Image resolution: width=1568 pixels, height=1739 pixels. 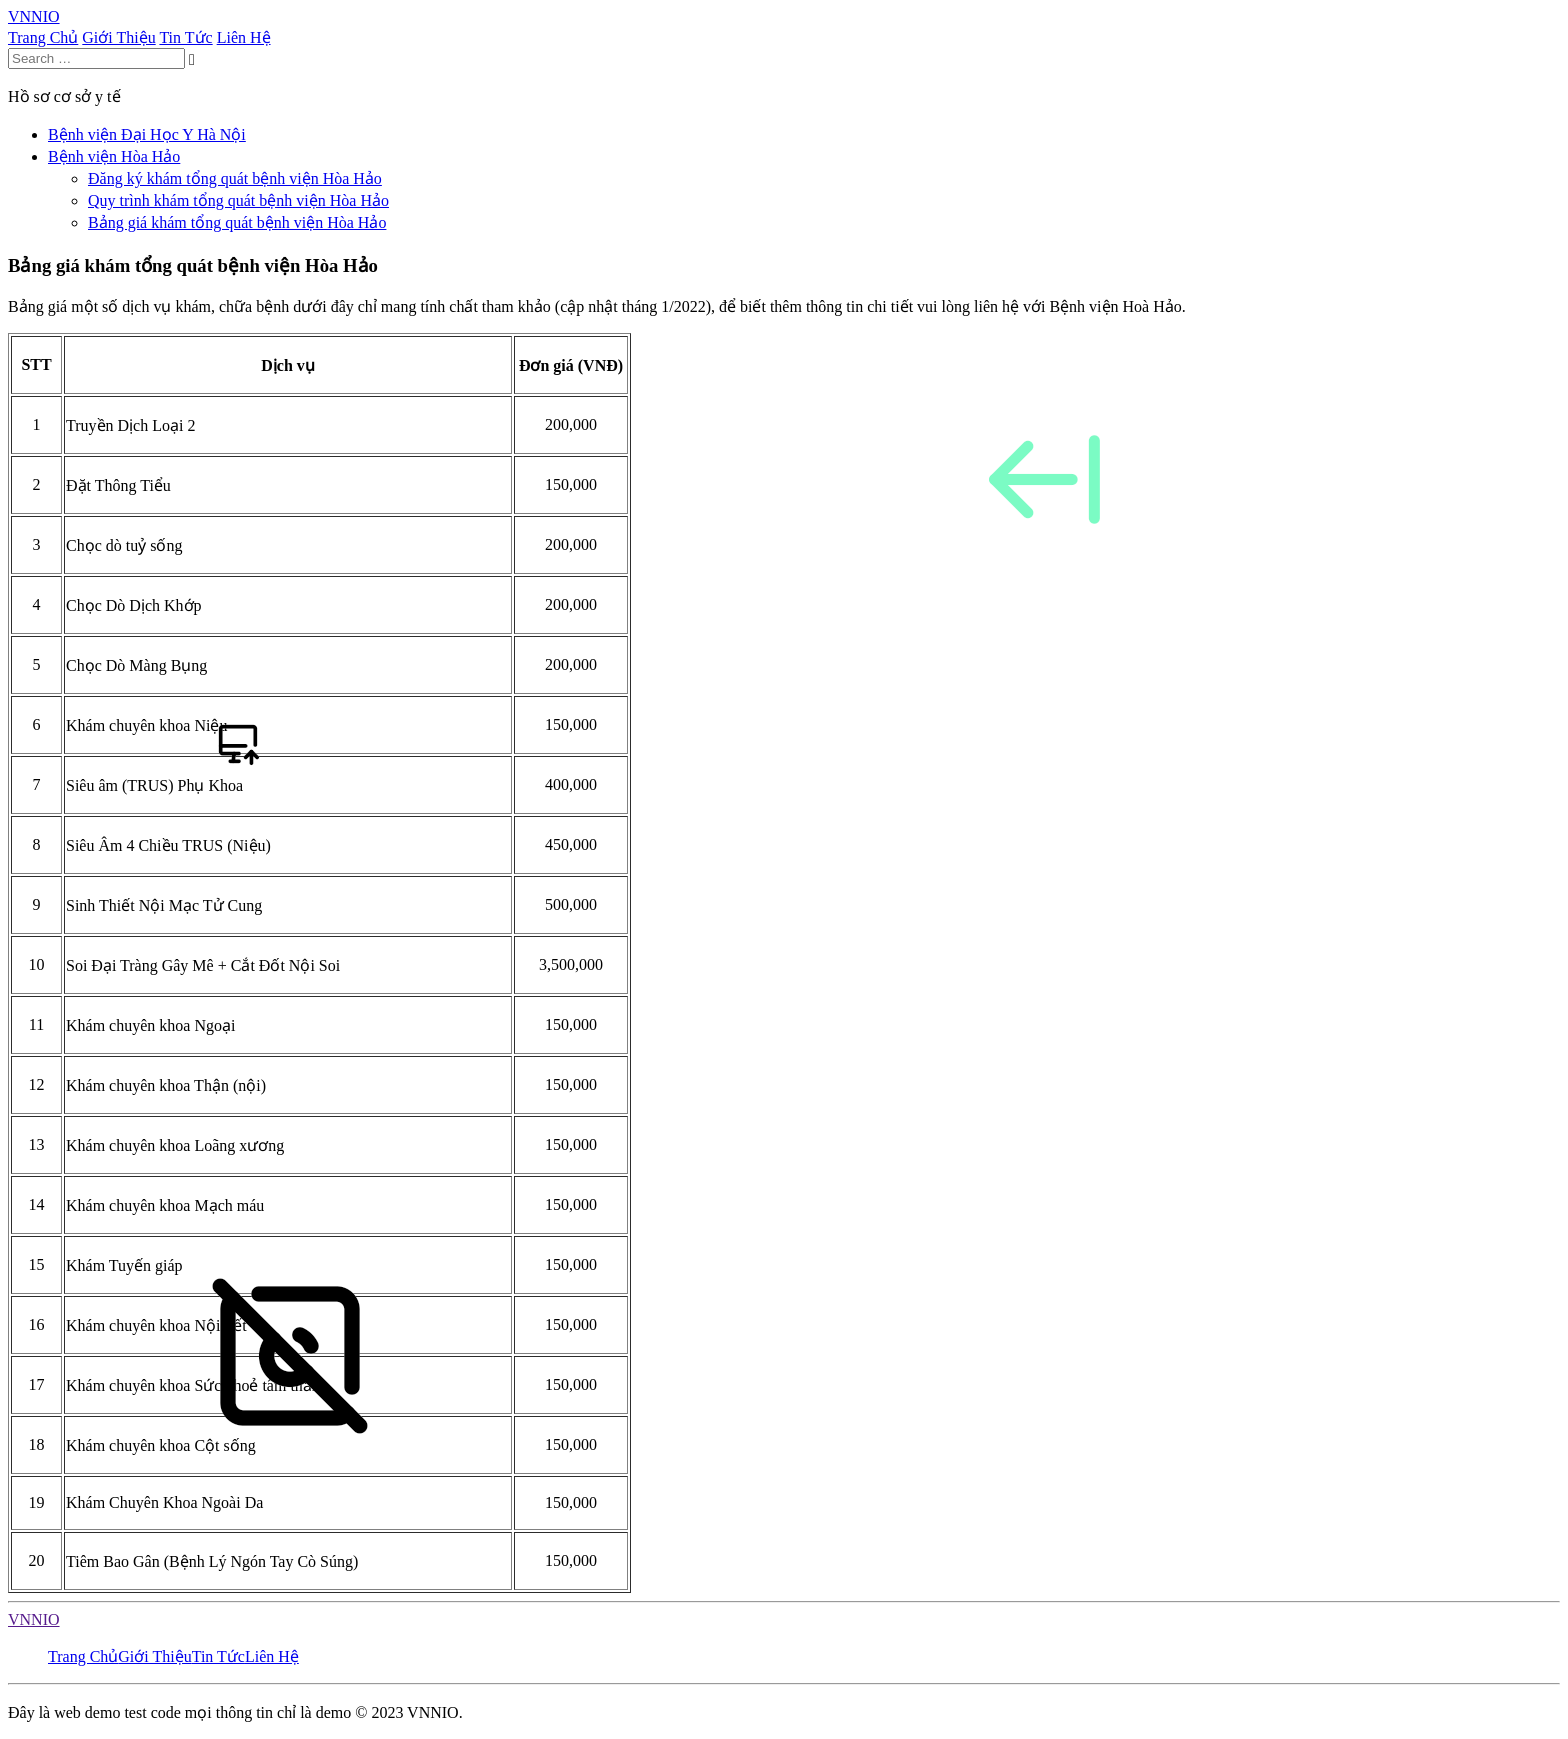 I want to click on disable mask or overlay effect, so click(x=290, y=1356).